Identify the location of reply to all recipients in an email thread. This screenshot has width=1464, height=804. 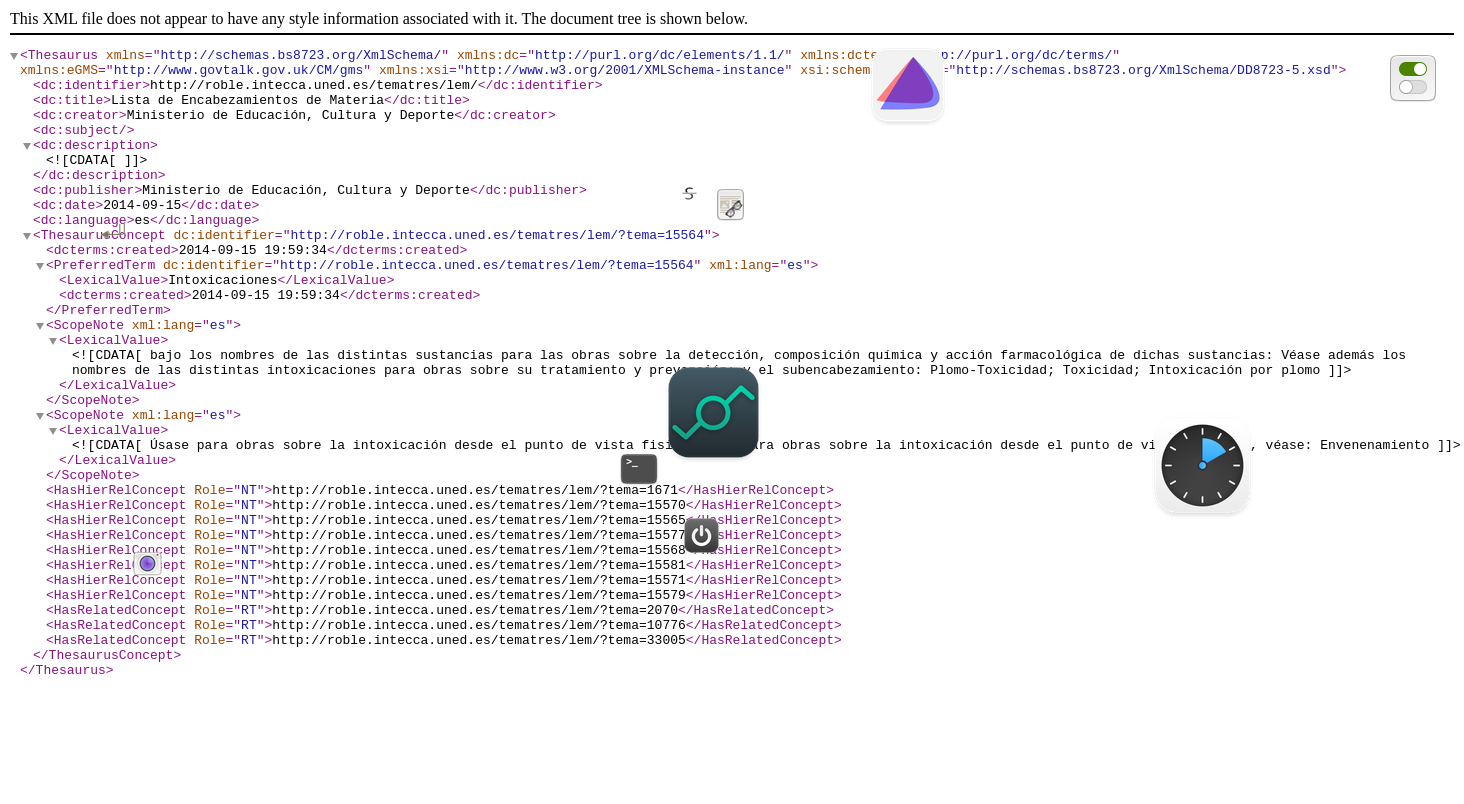
(112, 229).